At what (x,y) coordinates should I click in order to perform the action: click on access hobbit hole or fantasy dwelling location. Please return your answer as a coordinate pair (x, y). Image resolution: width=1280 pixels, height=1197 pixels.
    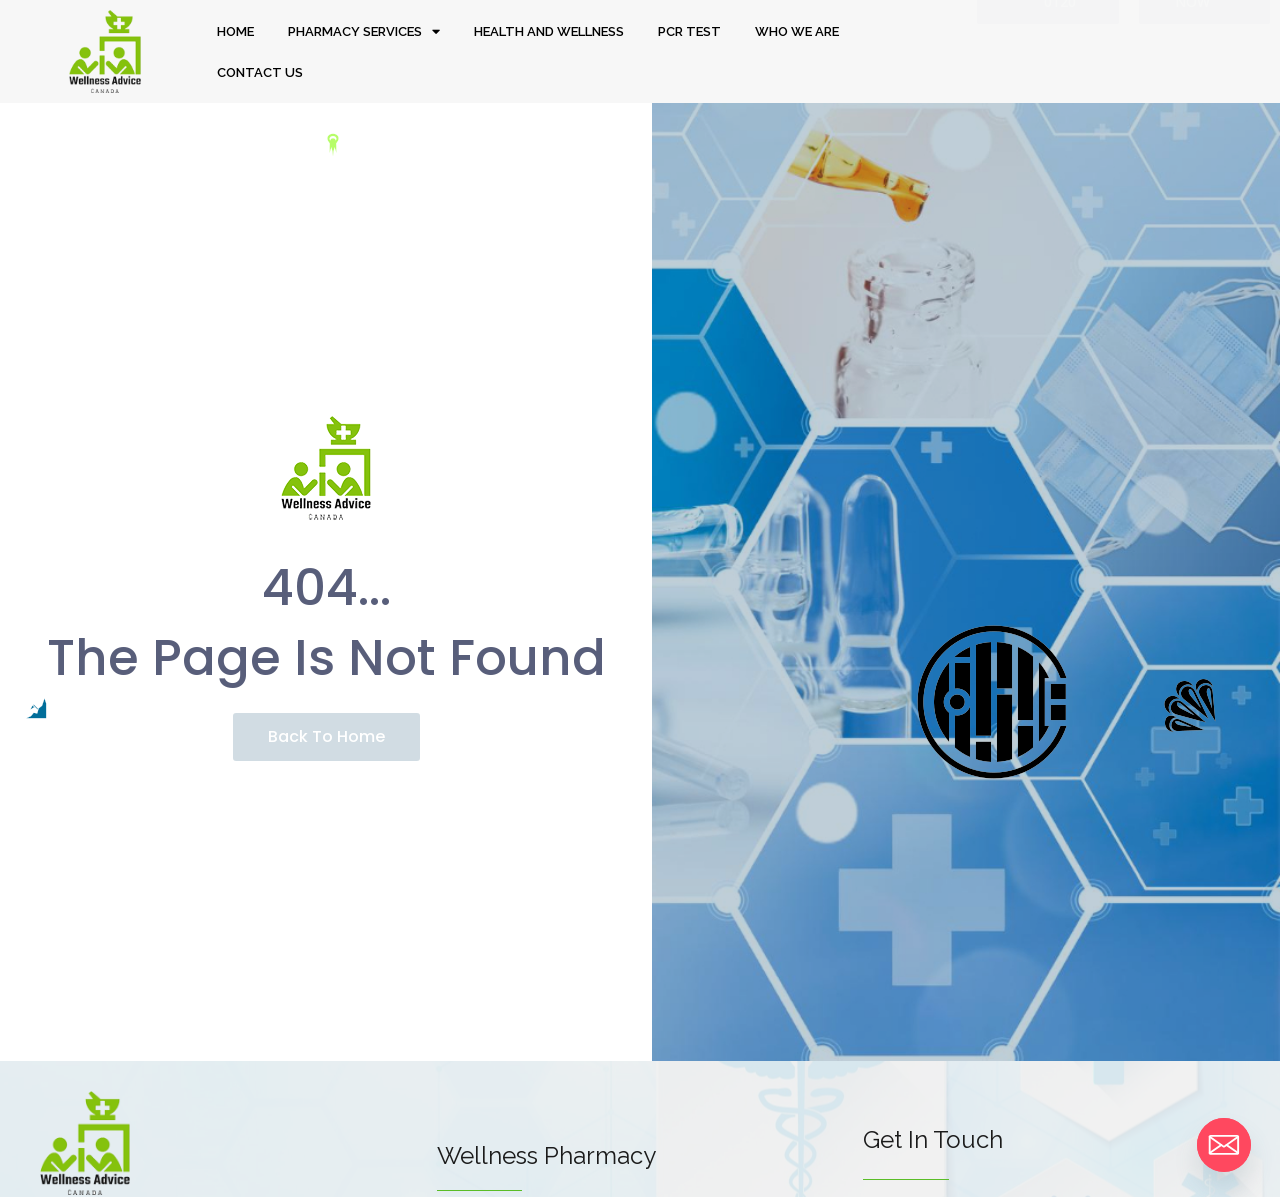
    Looking at the image, I should click on (994, 702).